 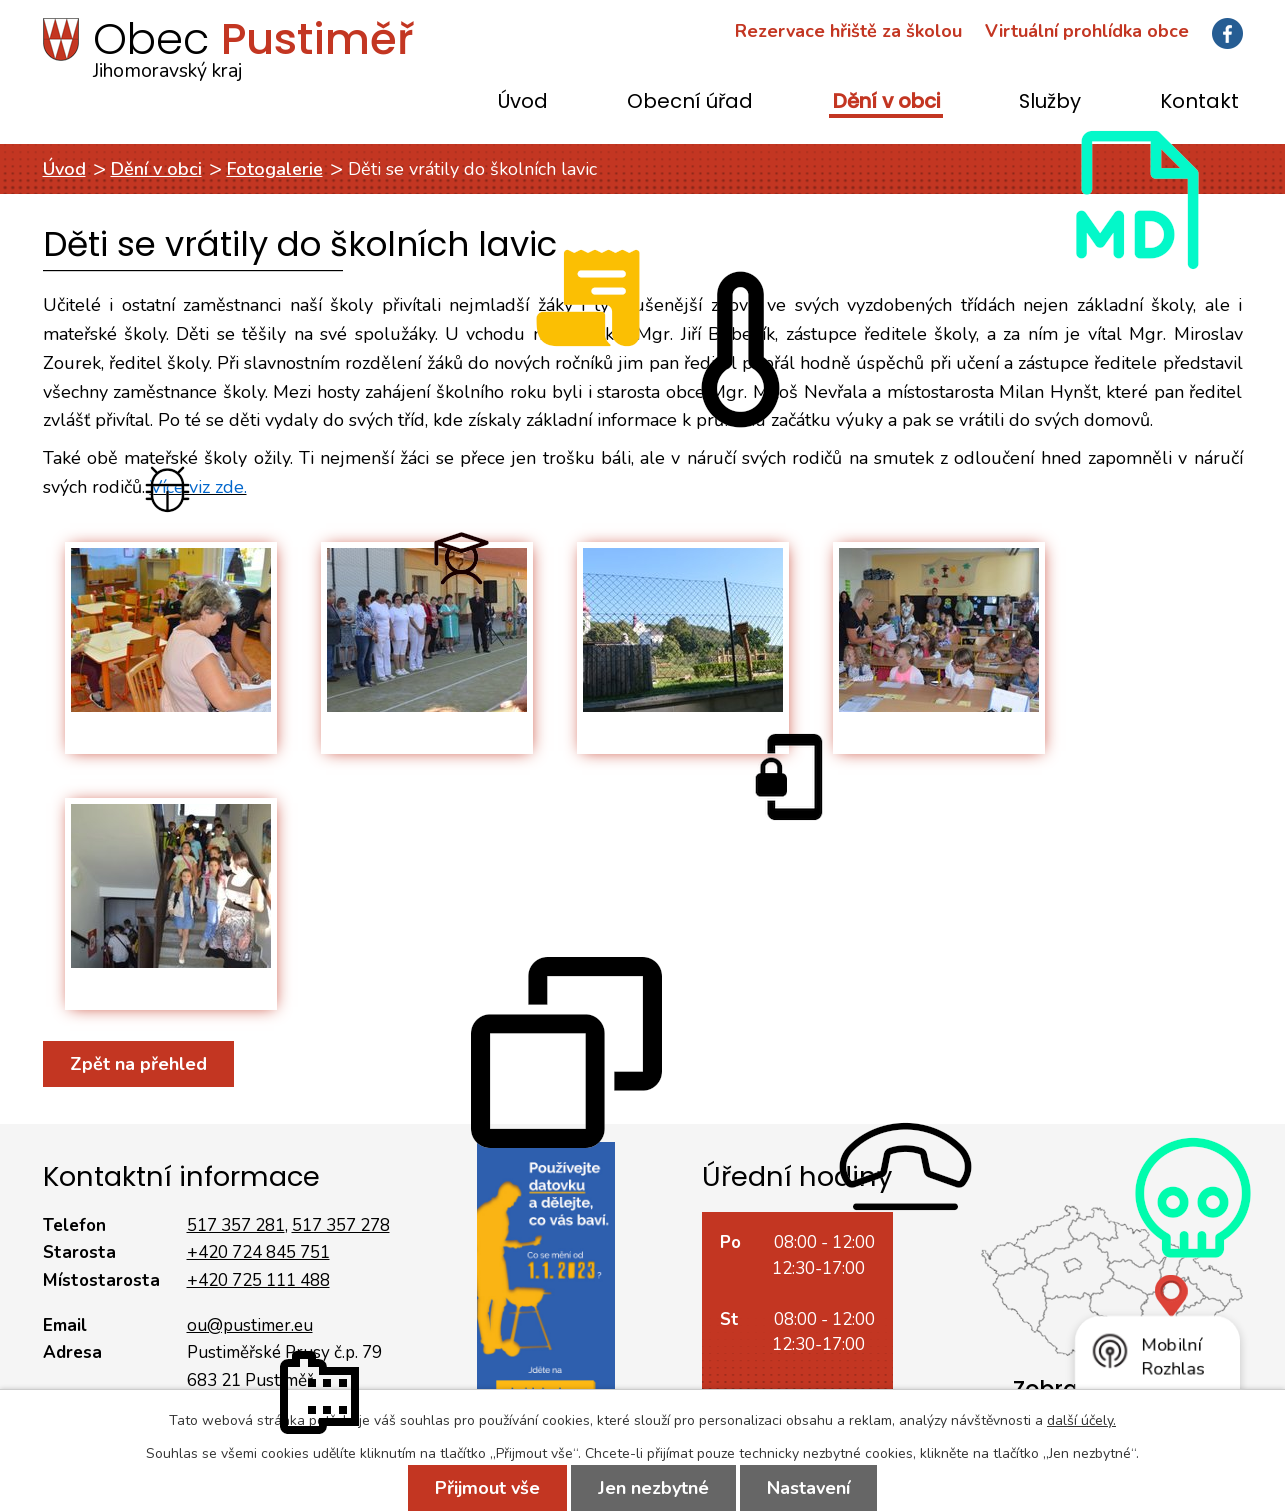 What do you see at coordinates (905, 1166) in the screenshot?
I see `end or hang up a call` at bounding box center [905, 1166].